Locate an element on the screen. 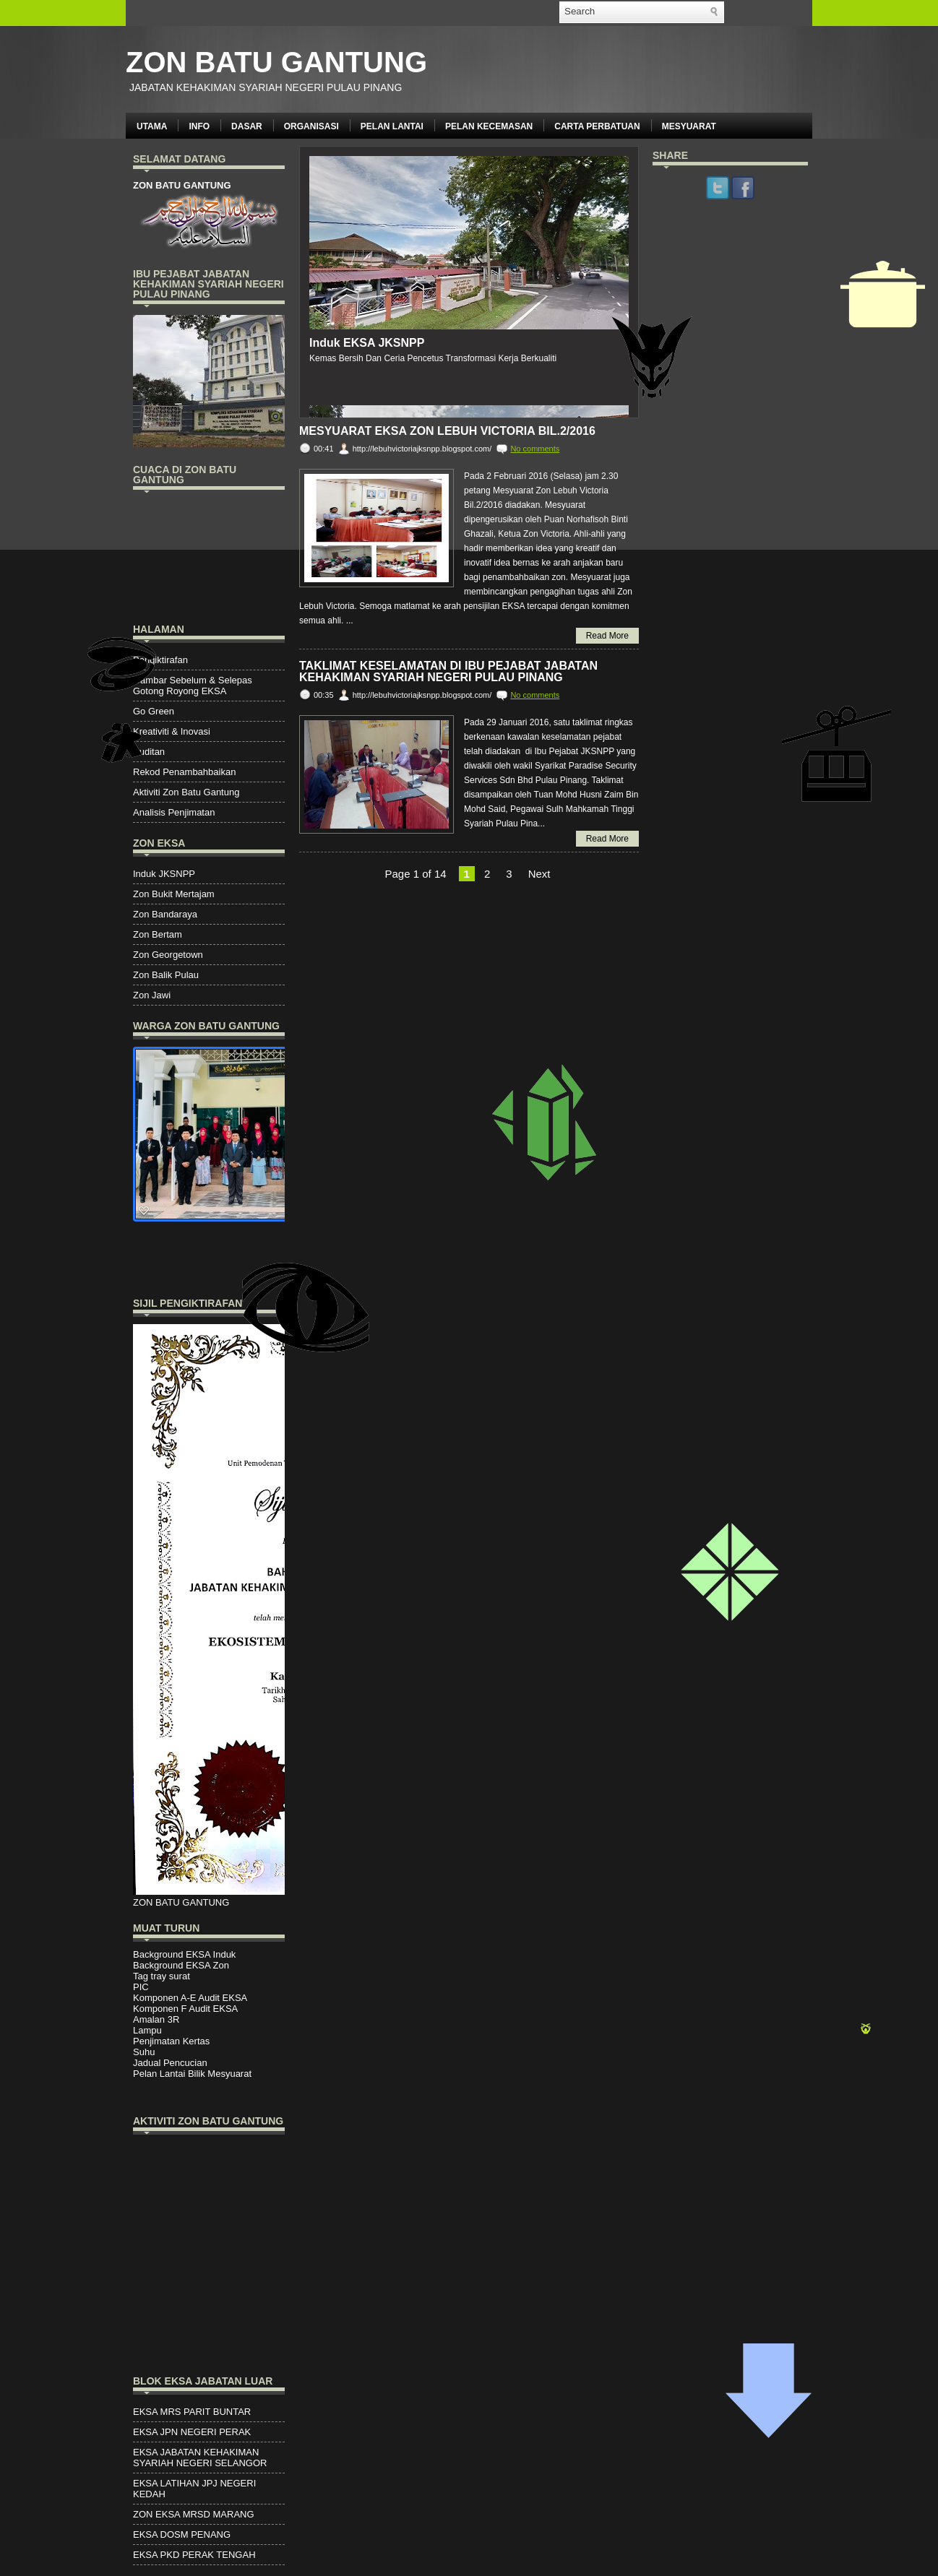  access cooking or recipe features is located at coordinates (882, 293).